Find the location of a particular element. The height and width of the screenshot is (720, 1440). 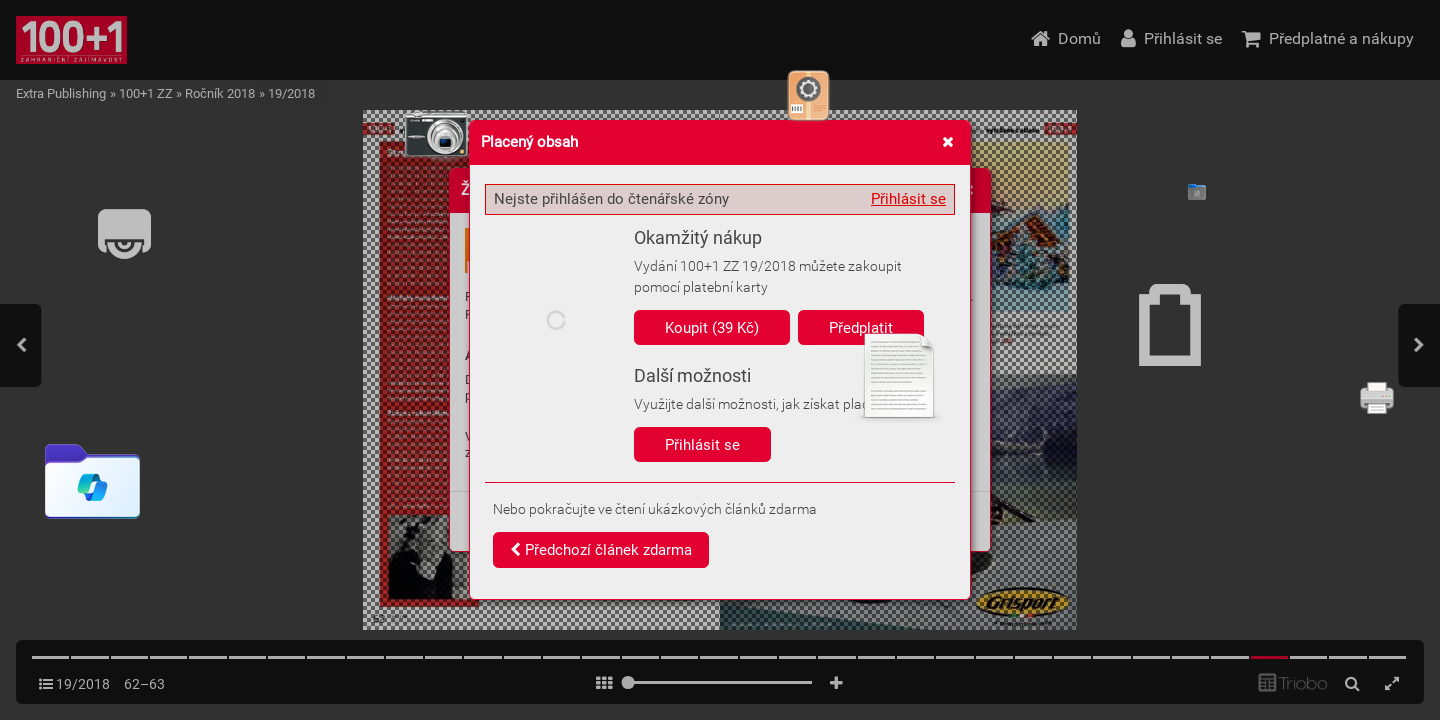

open camera to take a photo is located at coordinates (436, 131).